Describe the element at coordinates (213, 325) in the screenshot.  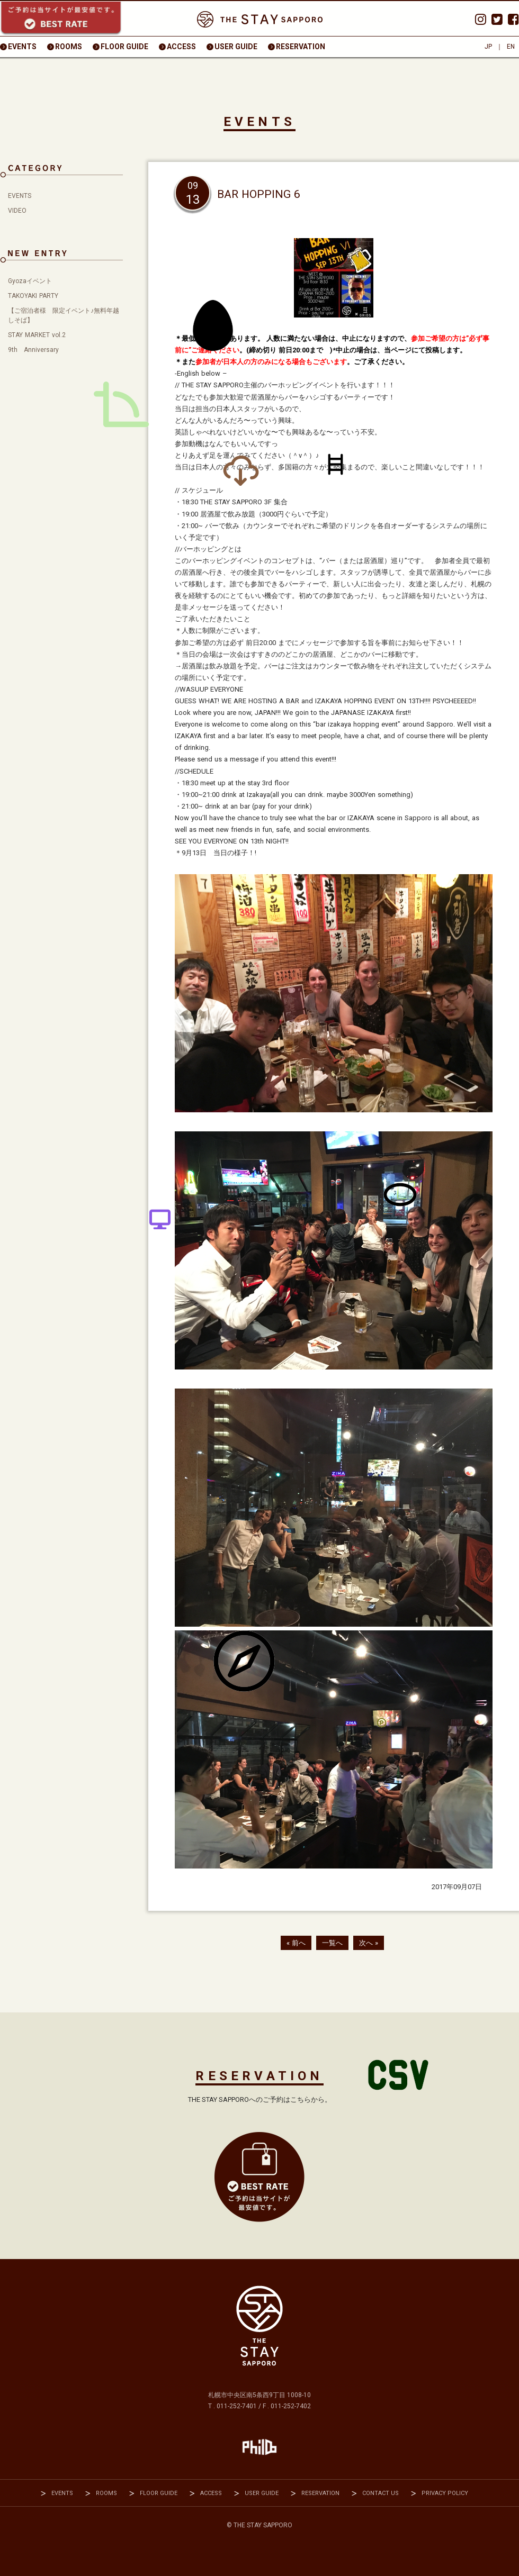
I see `indicates breakfast or food-related content` at that location.